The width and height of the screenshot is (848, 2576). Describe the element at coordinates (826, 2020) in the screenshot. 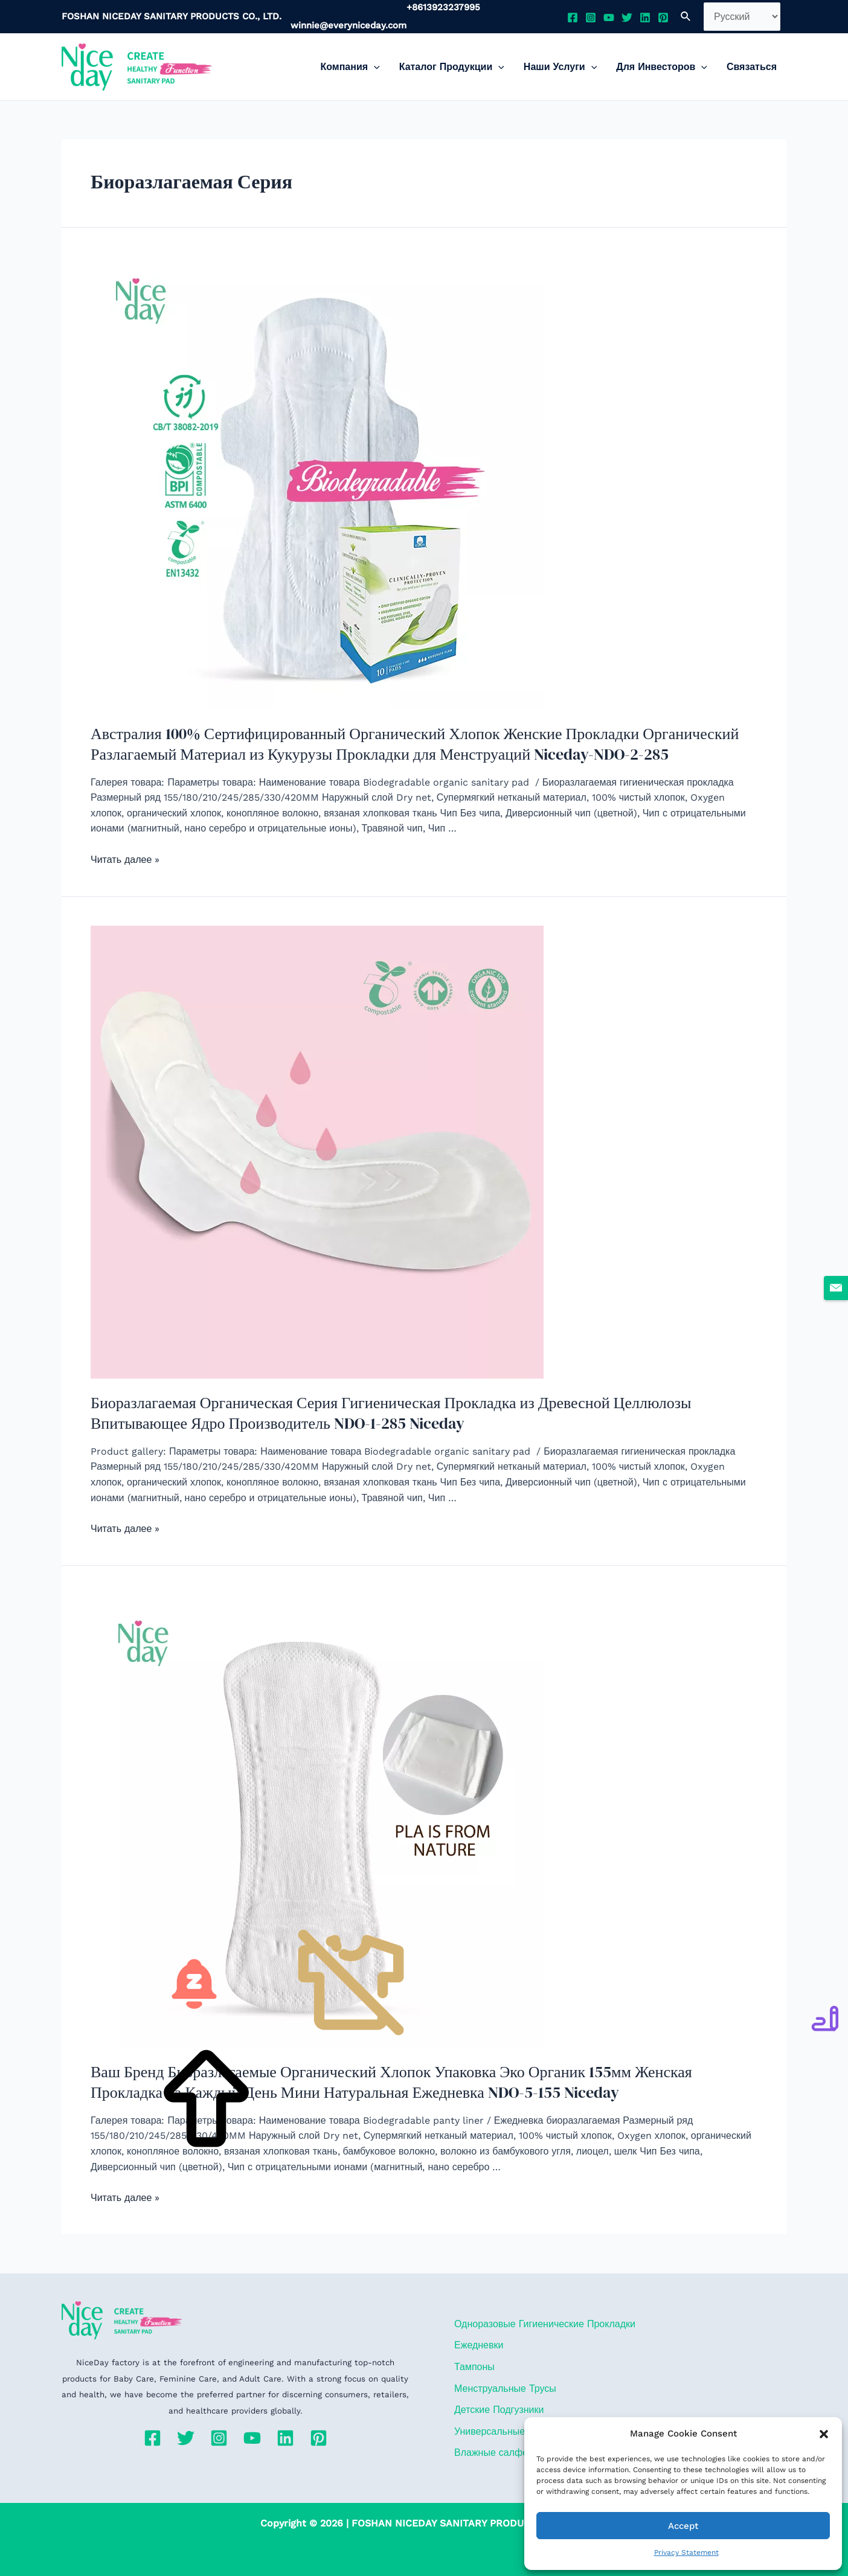

I see `compose or write new content` at that location.